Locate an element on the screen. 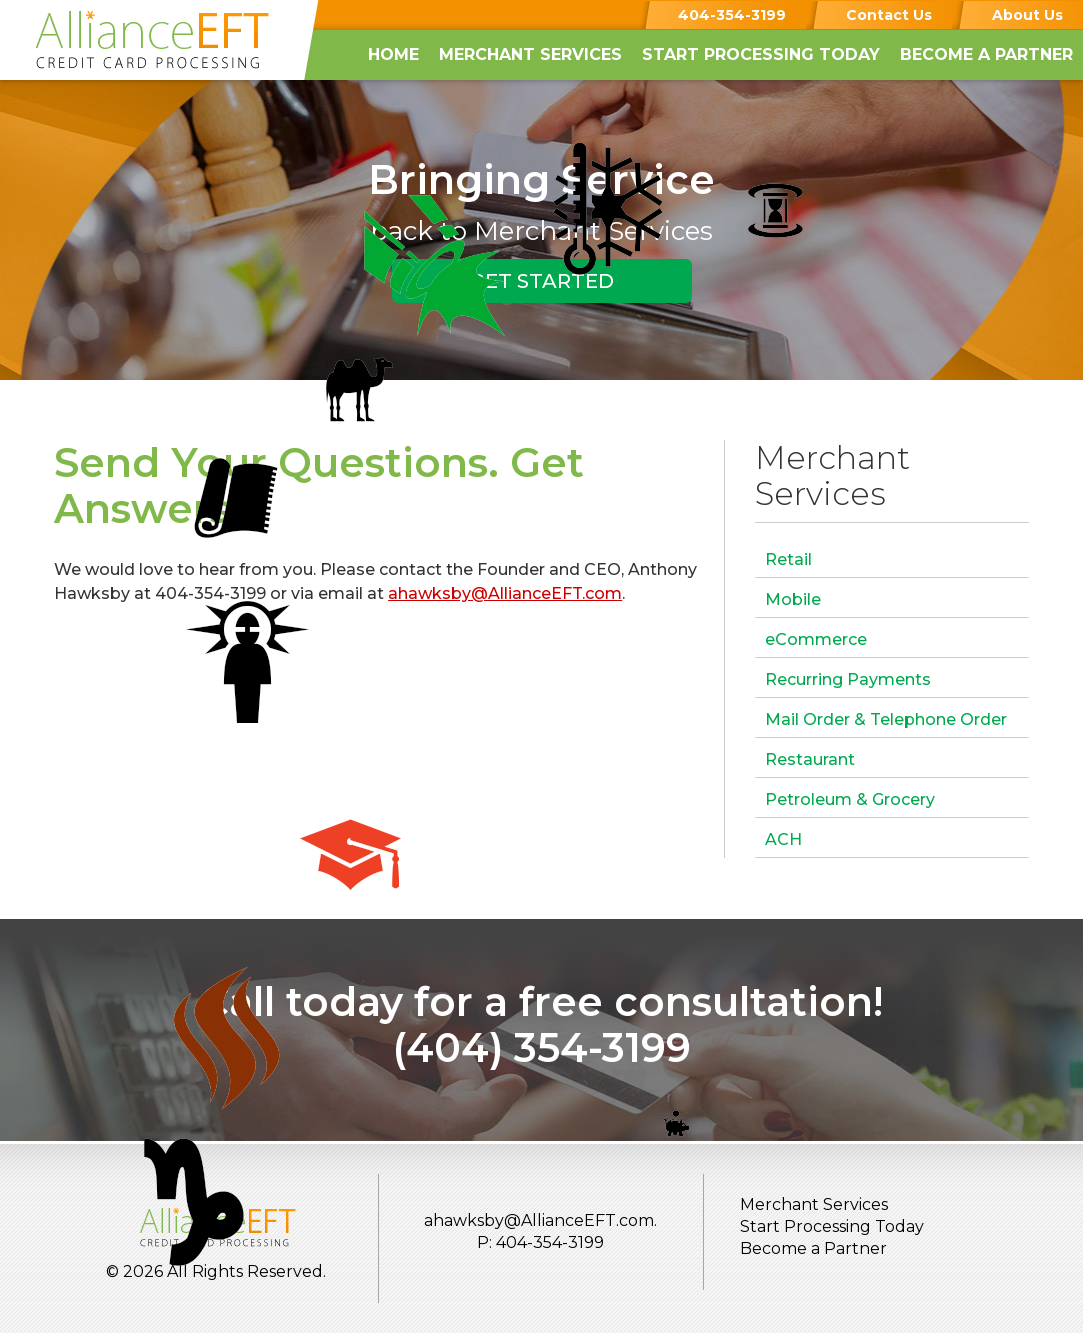 The width and height of the screenshot is (1083, 1333). select camel as your game character or avatar is located at coordinates (359, 389).